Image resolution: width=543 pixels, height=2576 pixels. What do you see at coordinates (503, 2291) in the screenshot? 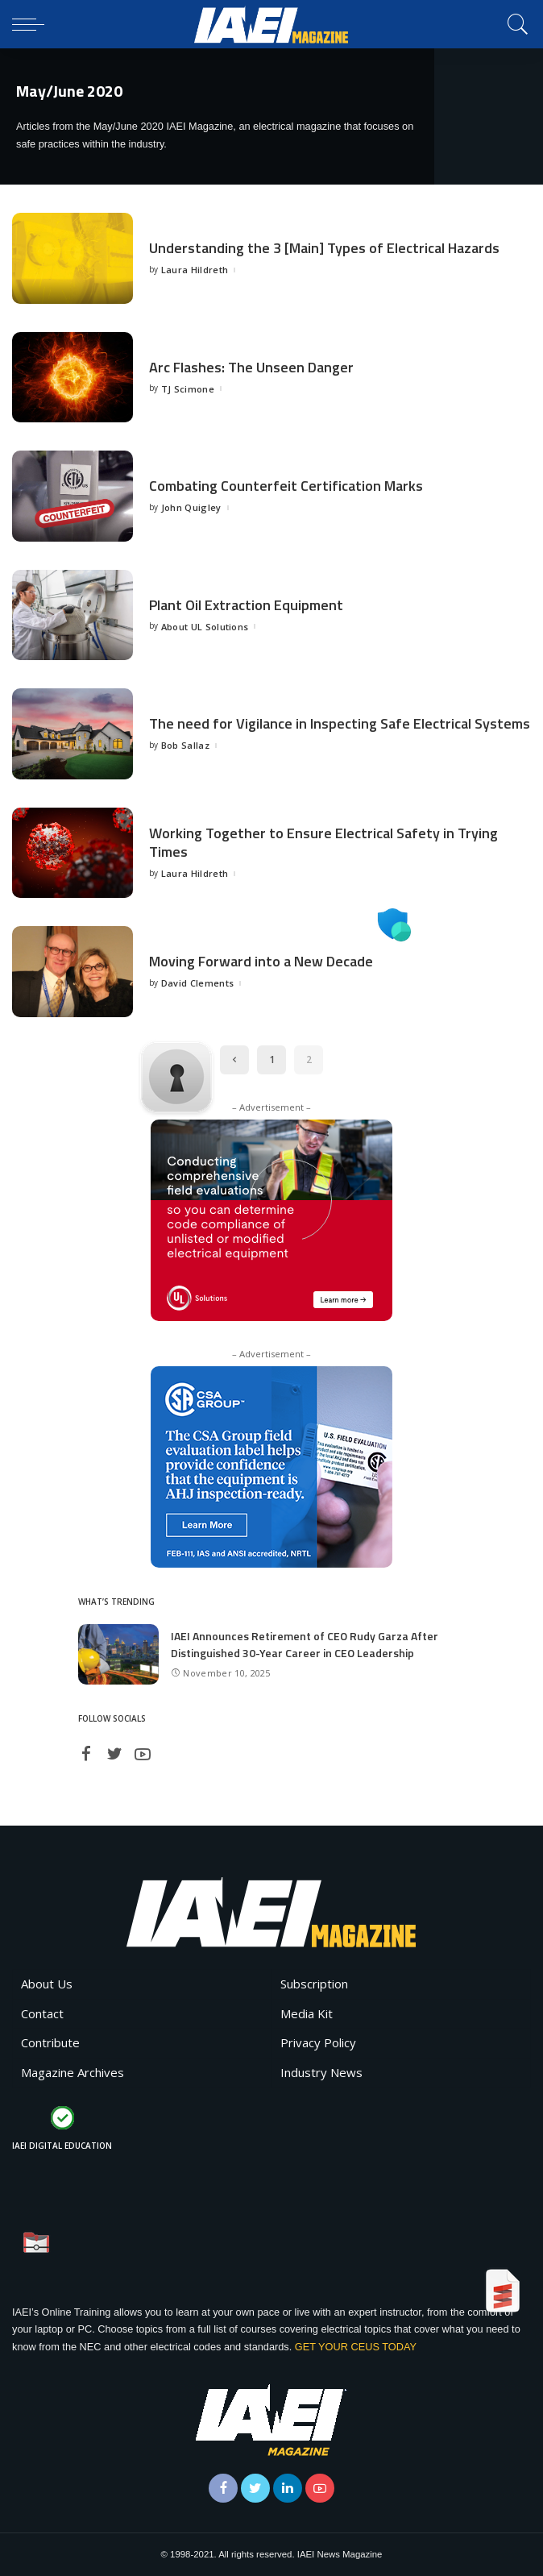
I see `a scala programming language source file` at bounding box center [503, 2291].